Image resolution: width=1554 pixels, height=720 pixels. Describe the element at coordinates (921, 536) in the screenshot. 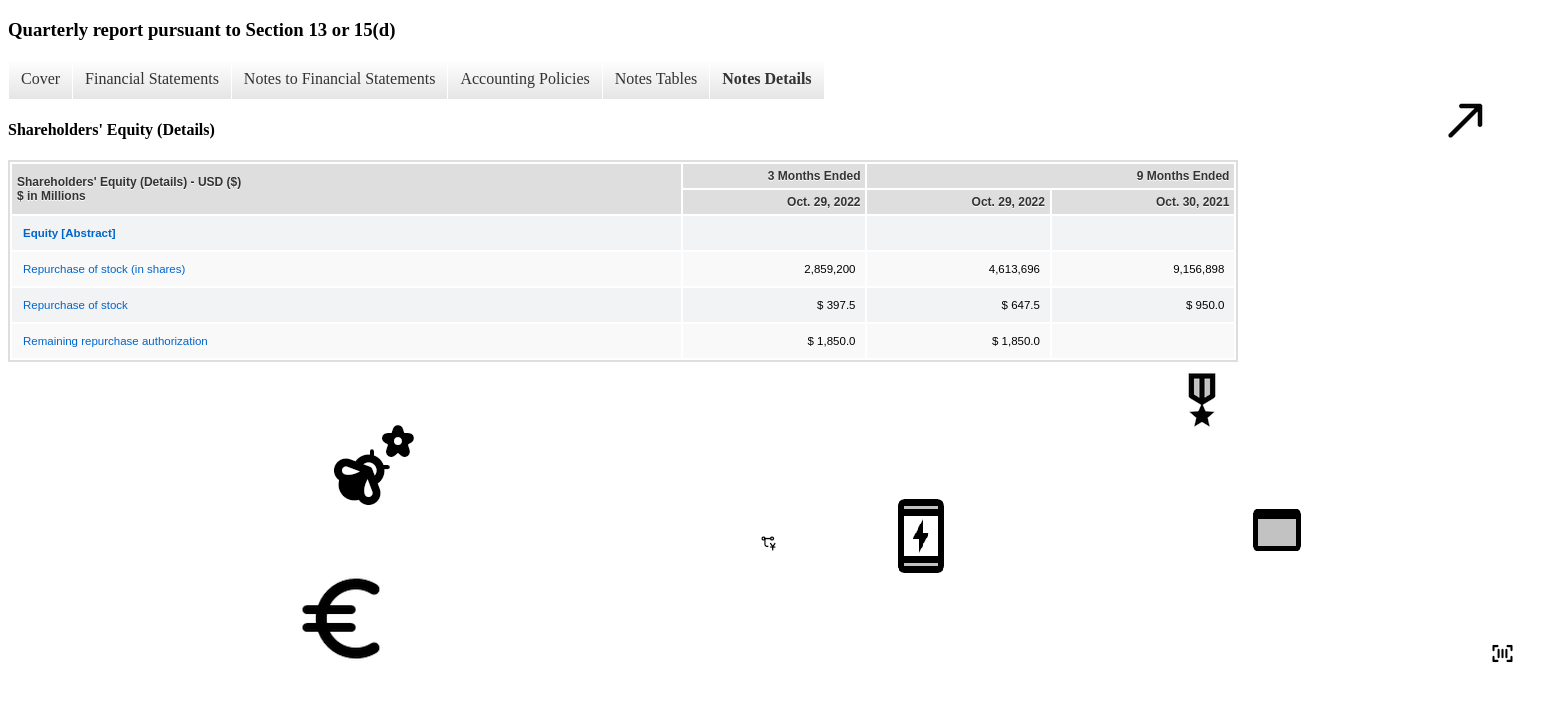

I see `find nearby electric vehicle charging stations` at that location.